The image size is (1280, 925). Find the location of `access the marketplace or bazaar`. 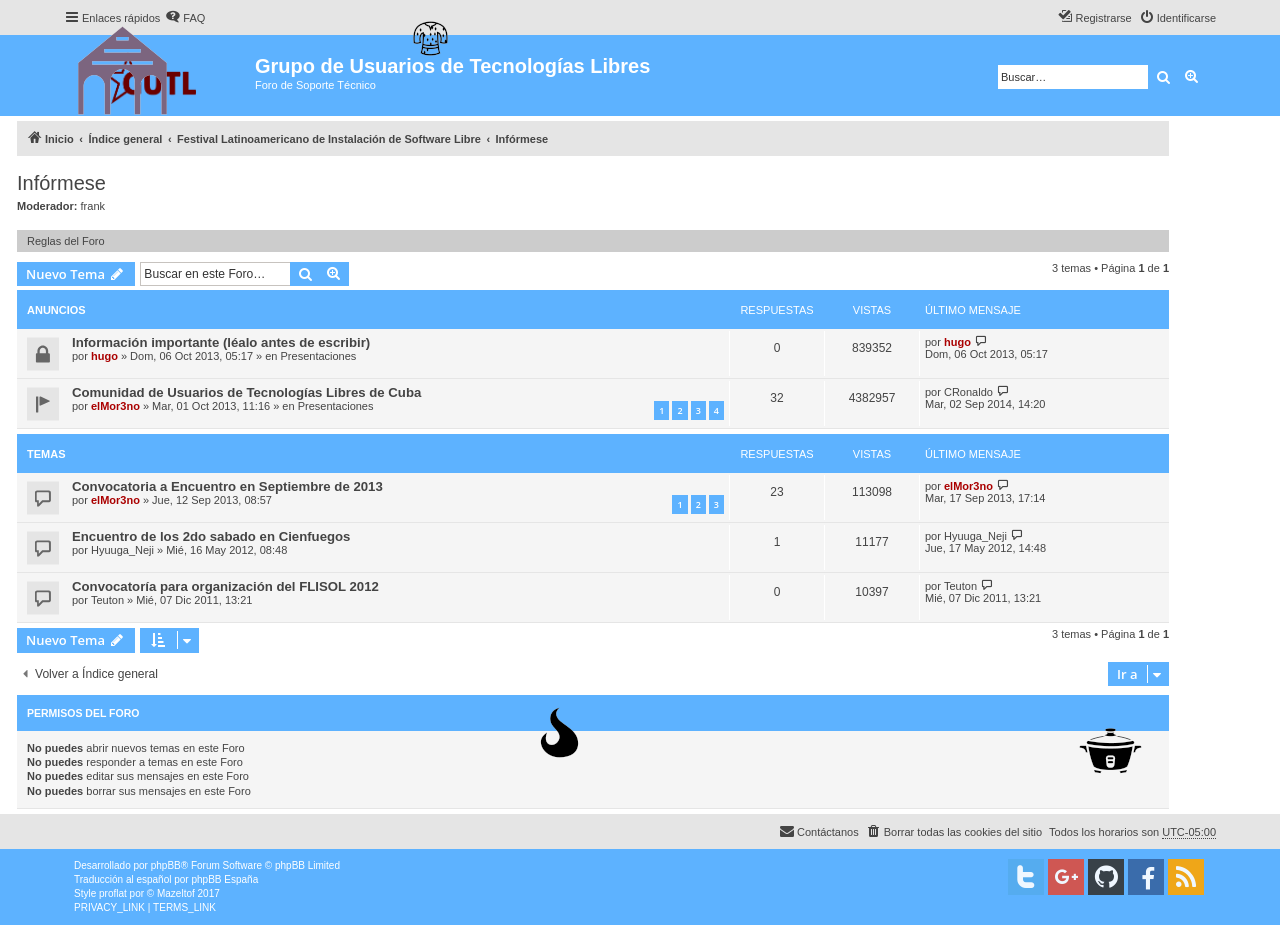

access the marketplace or bazaar is located at coordinates (122, 70).